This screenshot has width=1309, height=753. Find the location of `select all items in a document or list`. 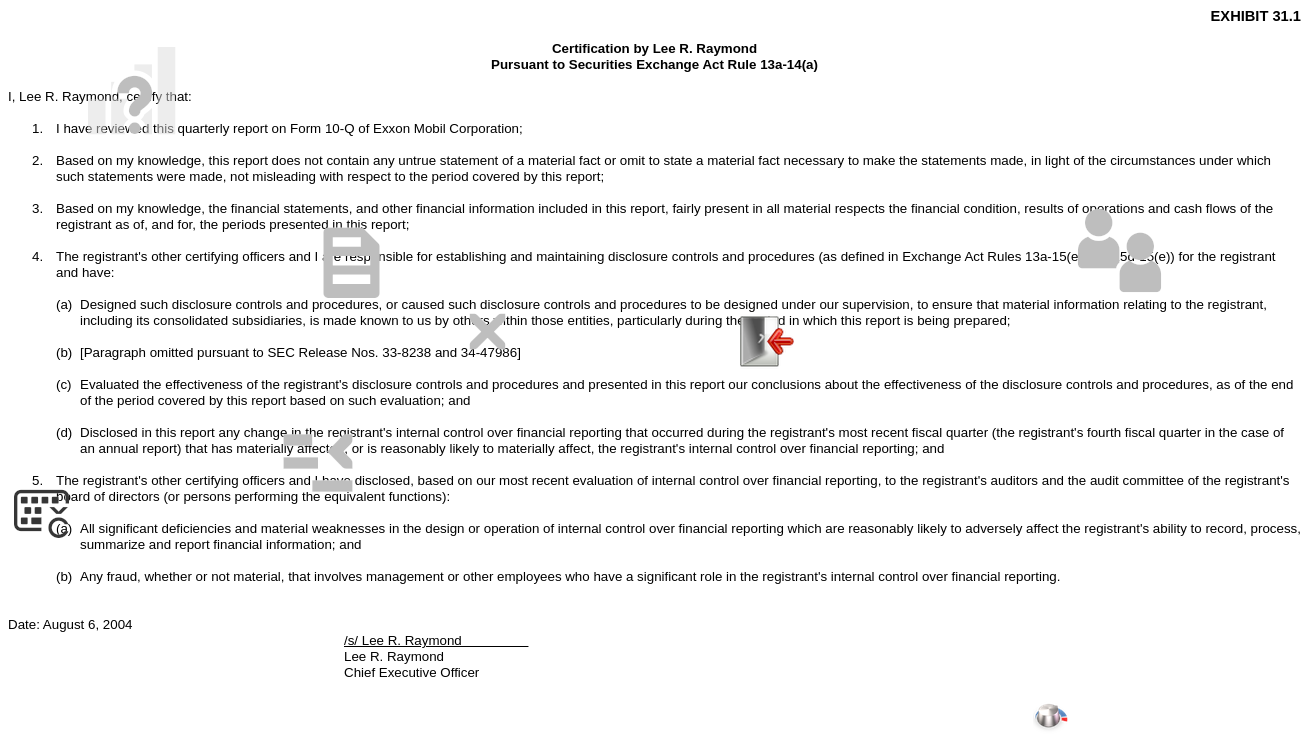

select all items in a document or list is located at coordinates (351, 260).